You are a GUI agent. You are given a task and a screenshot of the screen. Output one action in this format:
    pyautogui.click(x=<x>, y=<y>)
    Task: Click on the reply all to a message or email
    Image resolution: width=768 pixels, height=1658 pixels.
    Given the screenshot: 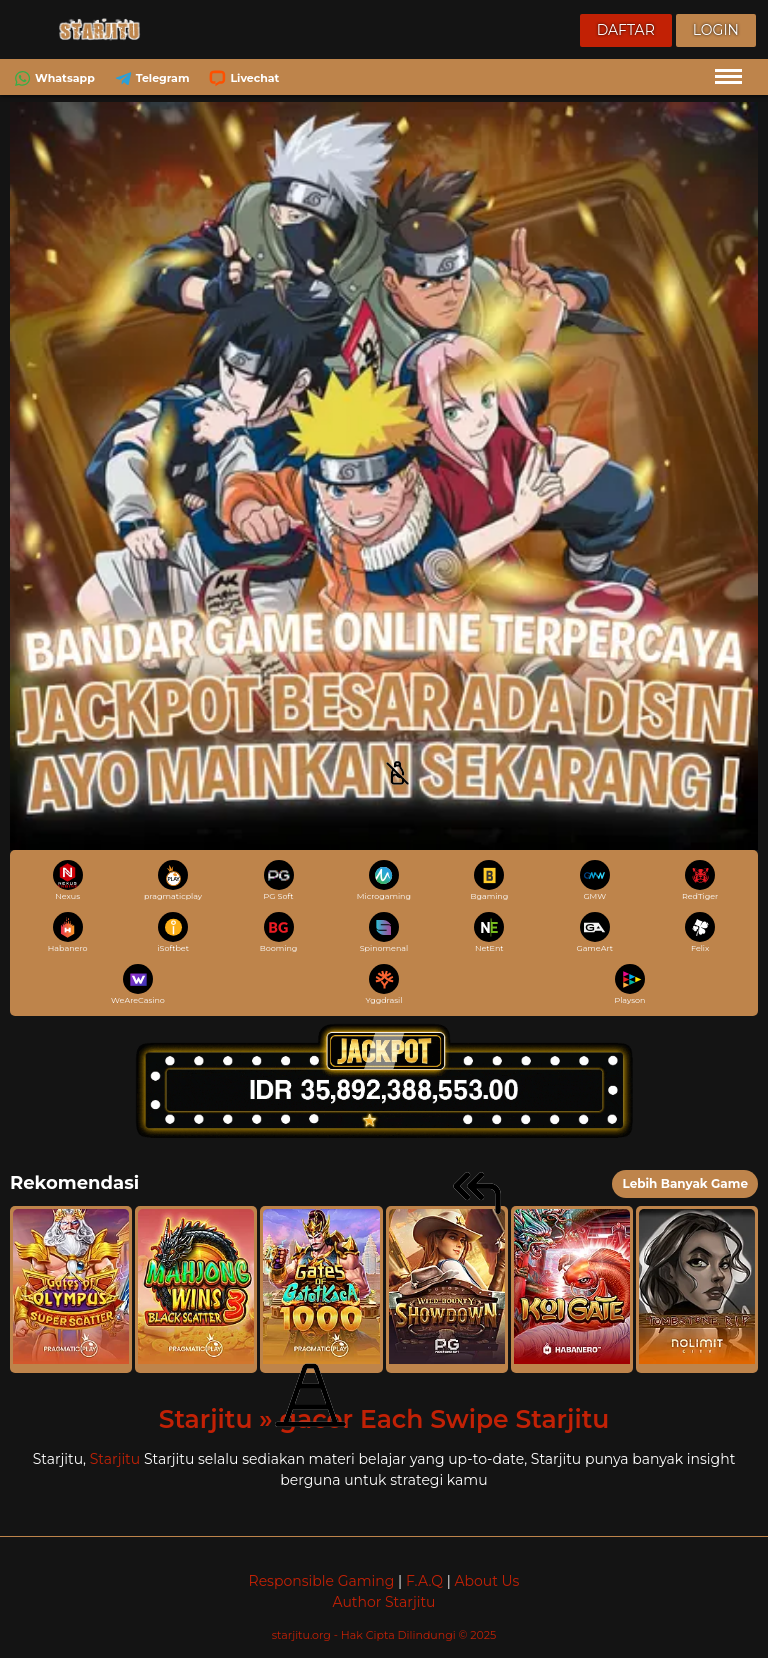 What is the action you would take?
    pyautogui.click(x=478, y=1194)
    